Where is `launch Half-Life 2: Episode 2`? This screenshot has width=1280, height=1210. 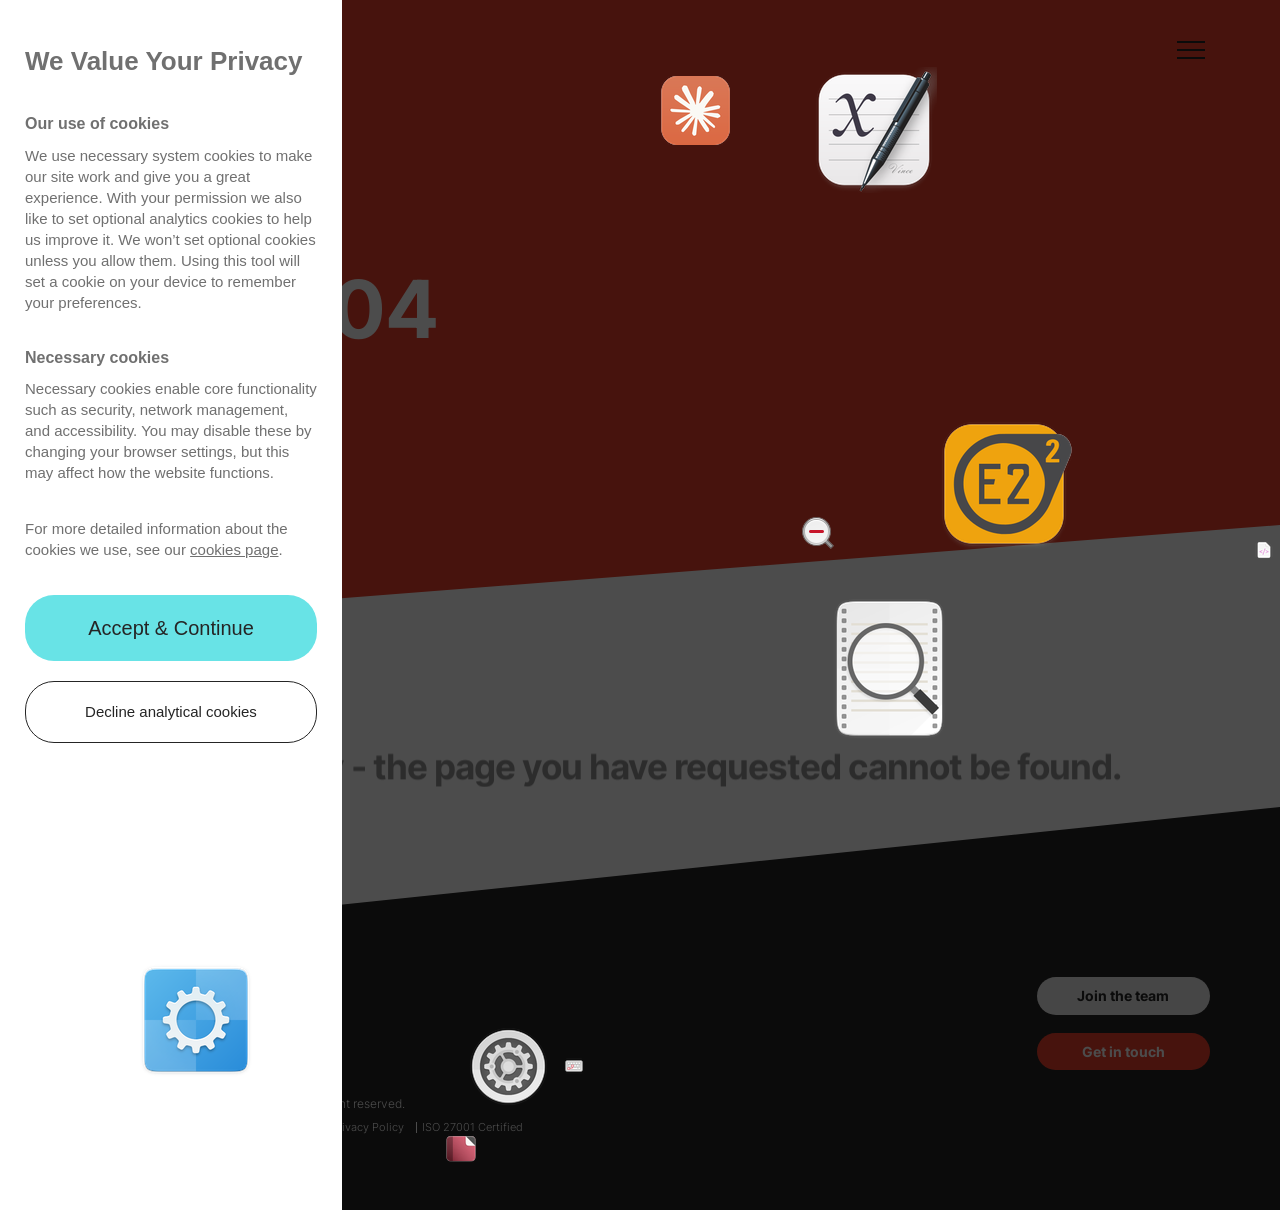 launch Half-Life 2: Episode 2 is located at coordinates (1004, 484).